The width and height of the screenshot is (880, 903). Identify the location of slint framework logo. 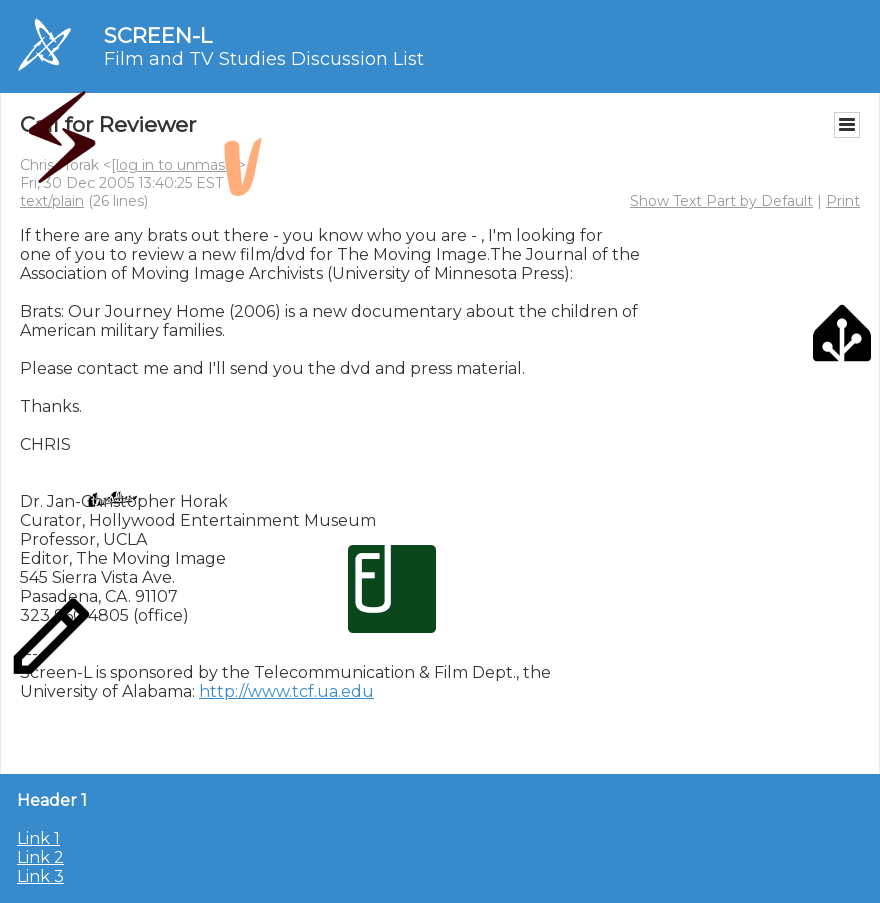
(62, 137).